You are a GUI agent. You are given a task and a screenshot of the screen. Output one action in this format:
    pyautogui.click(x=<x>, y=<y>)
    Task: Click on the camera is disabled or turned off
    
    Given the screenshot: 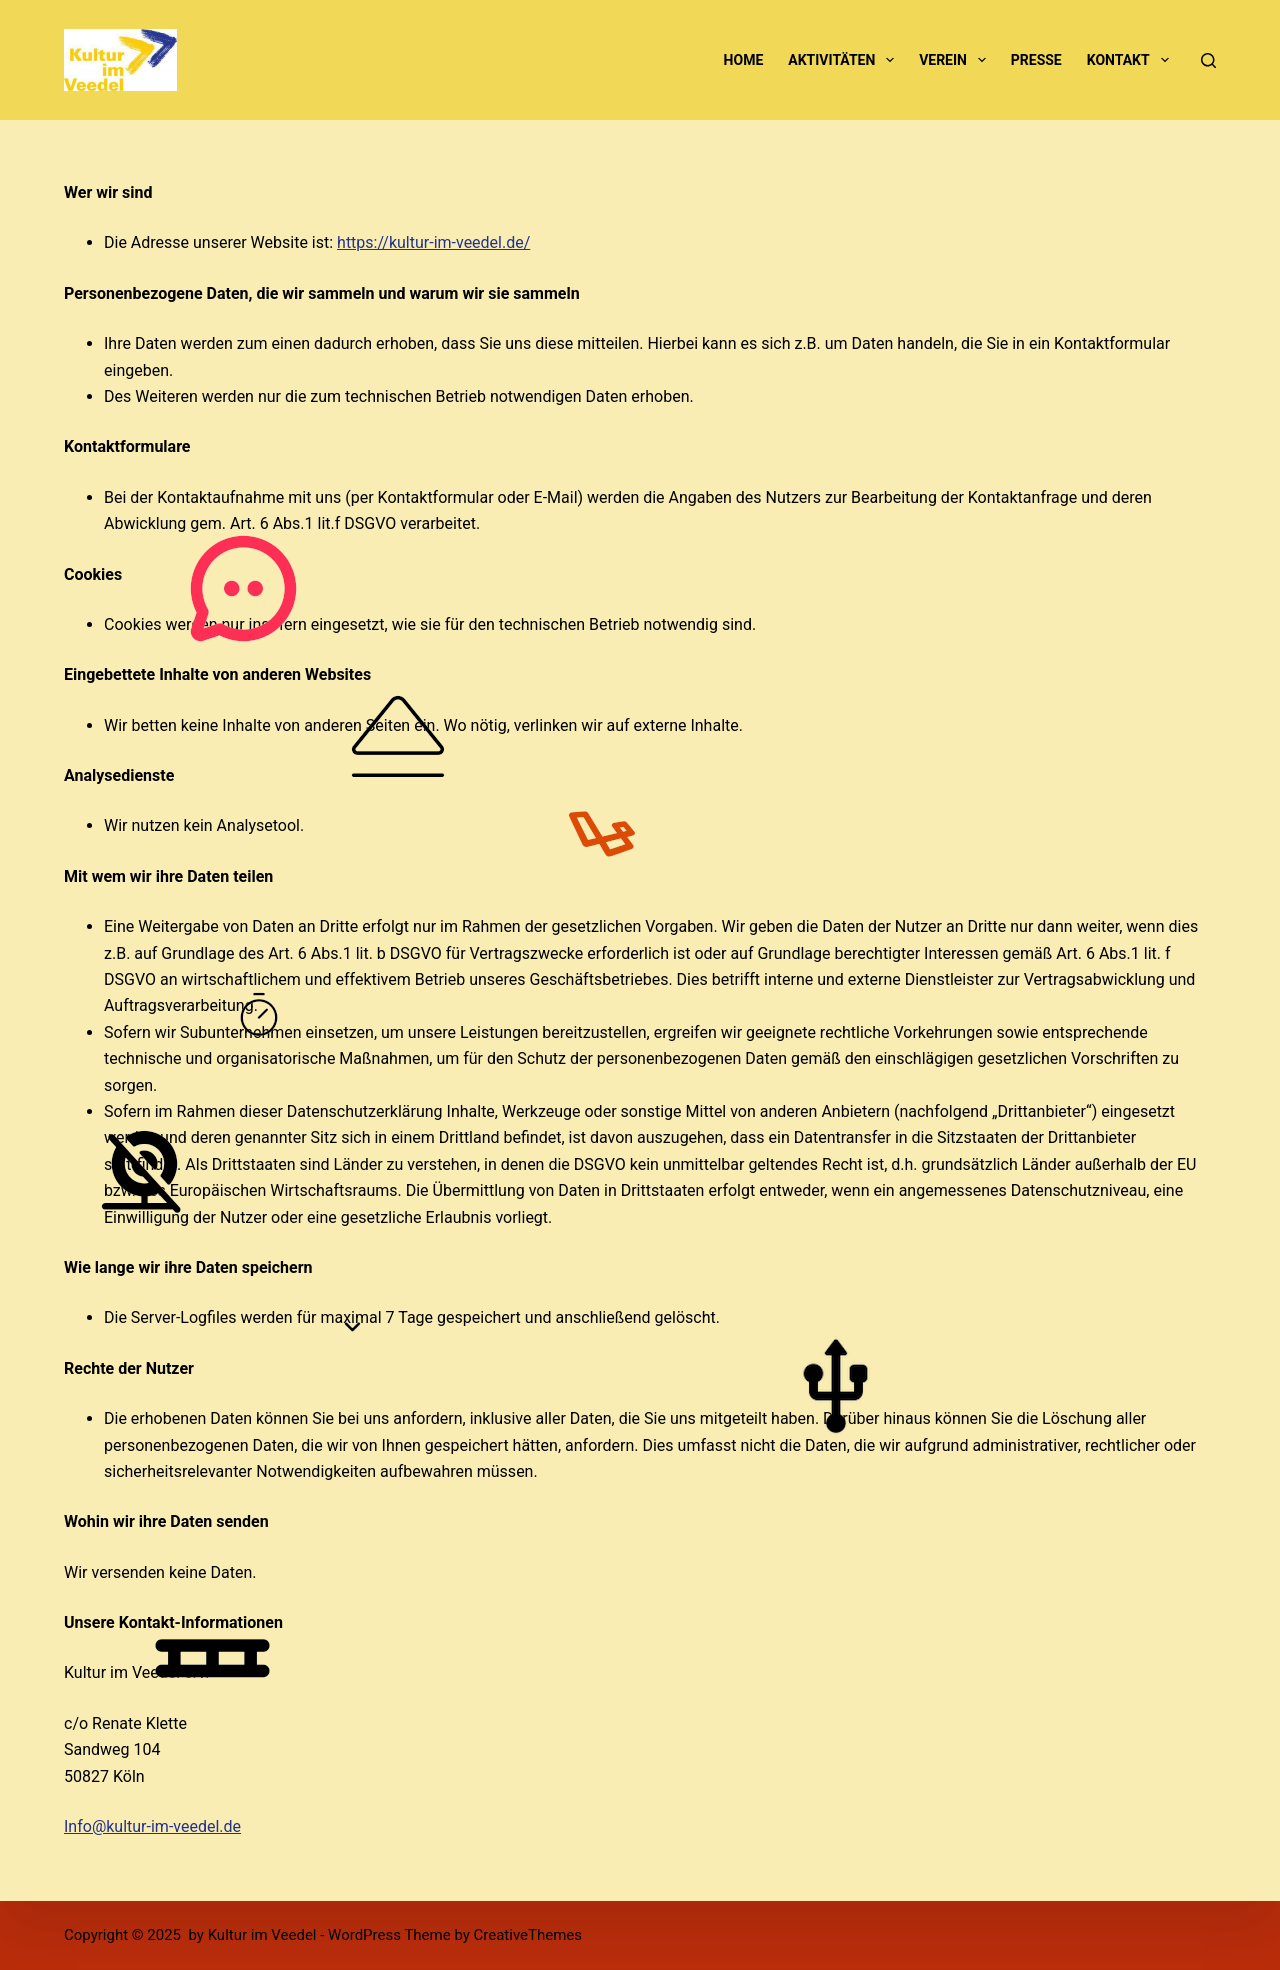 What is the action you would take?
    pyautogui.click(x=144, y=1173)
    